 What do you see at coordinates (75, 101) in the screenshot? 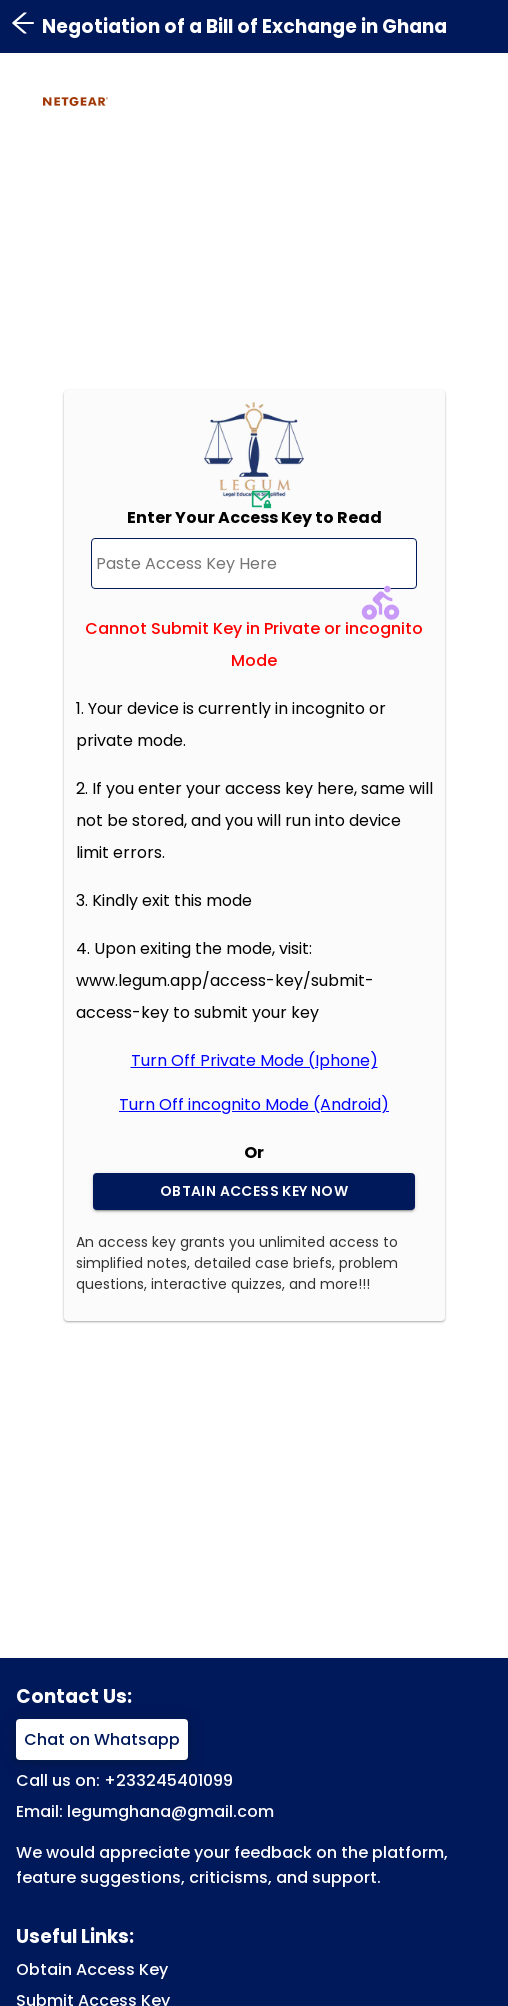
I see `netgear brand logo` at bounding box center [75, 101].